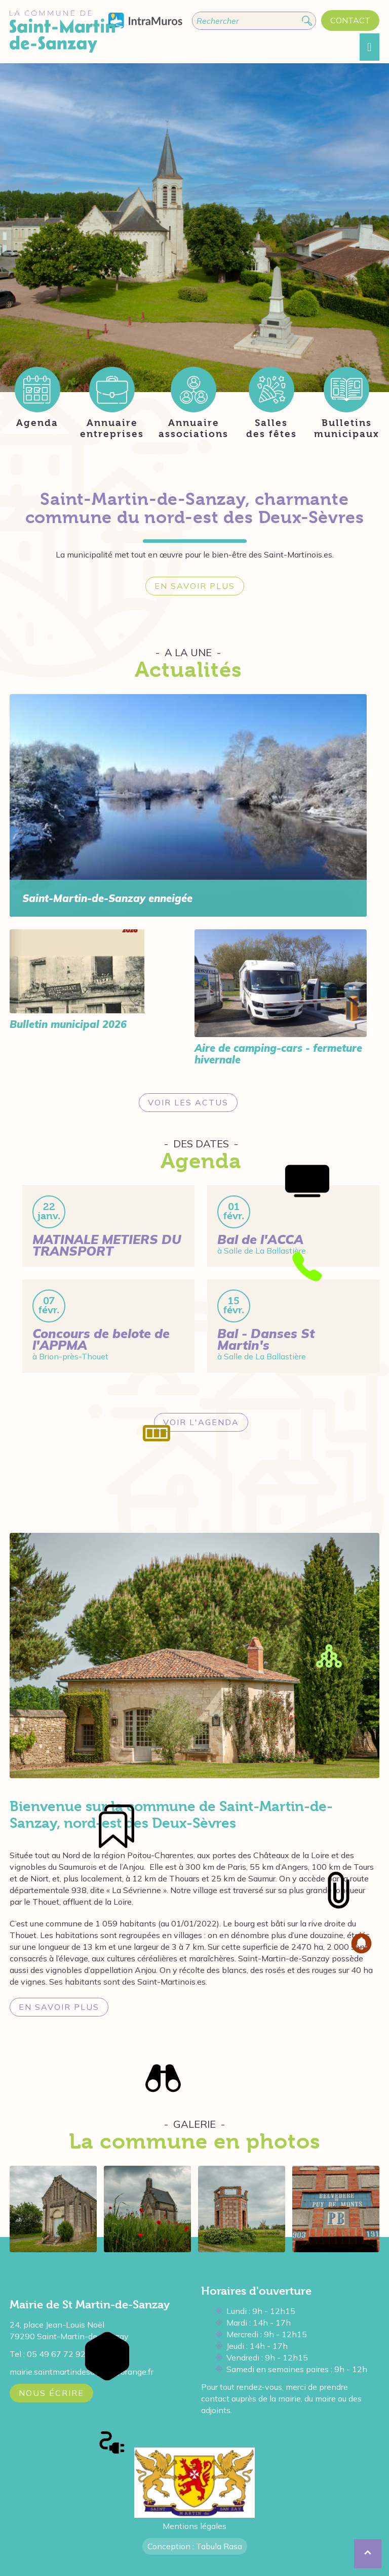 The height and width of the screenshot is (2576, 389). Describe the element at coordinates (338, 1890) in the screenshot. I see `attach a file to your message` at that location.